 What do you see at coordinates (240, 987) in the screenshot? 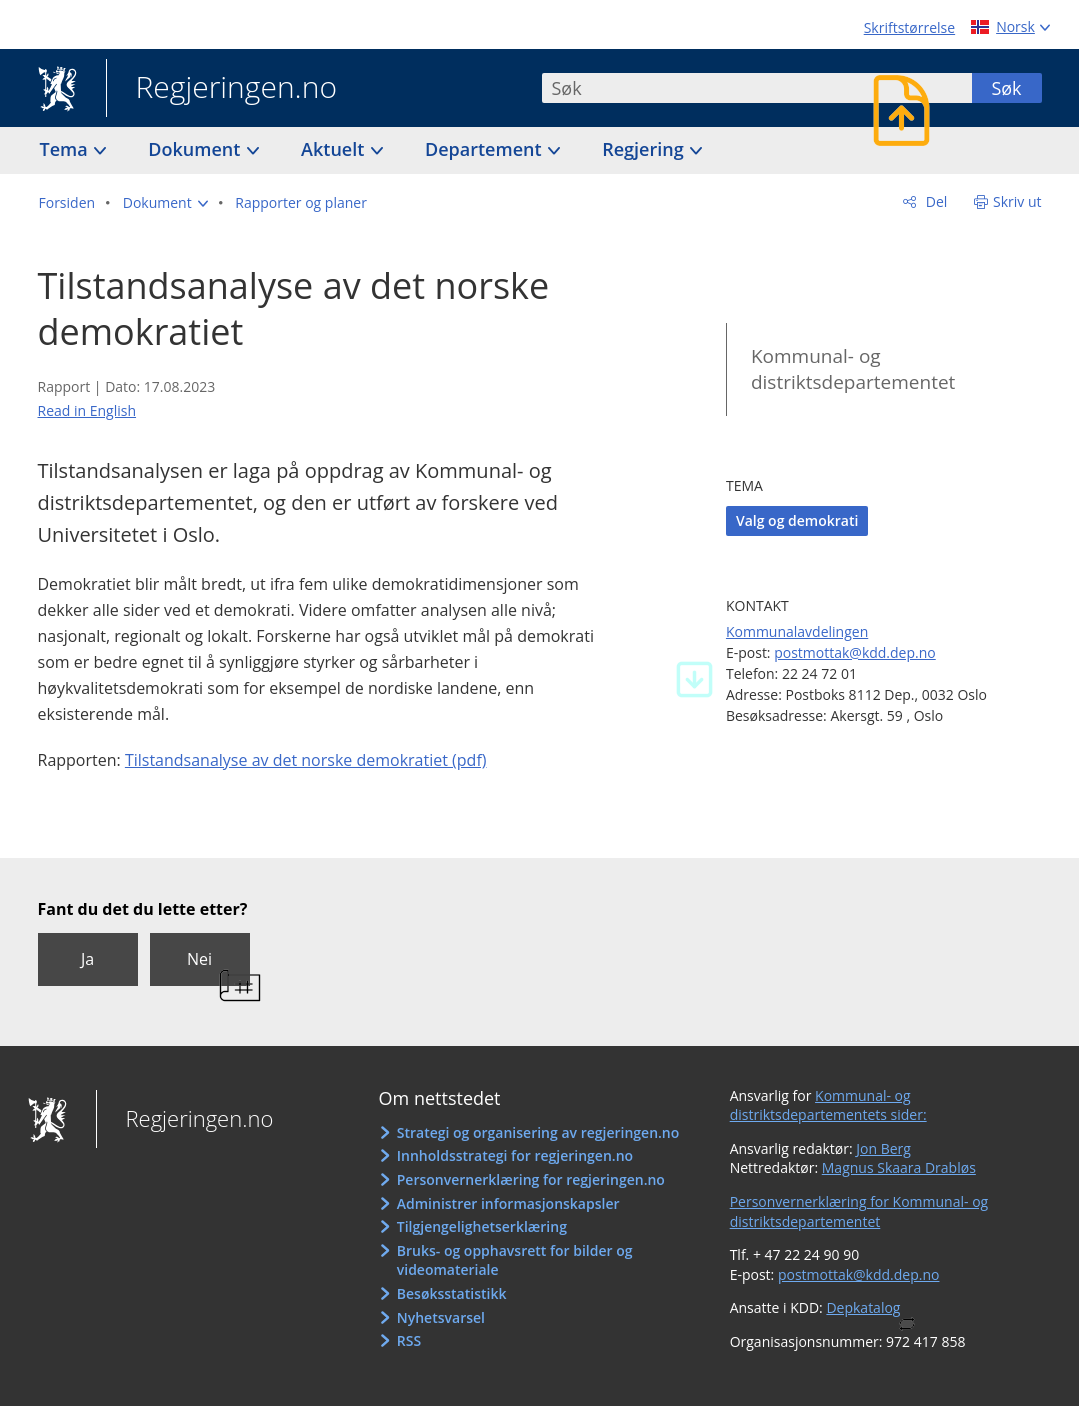
I see `view project blueprints or schematics` at bounding box center [240, 987].